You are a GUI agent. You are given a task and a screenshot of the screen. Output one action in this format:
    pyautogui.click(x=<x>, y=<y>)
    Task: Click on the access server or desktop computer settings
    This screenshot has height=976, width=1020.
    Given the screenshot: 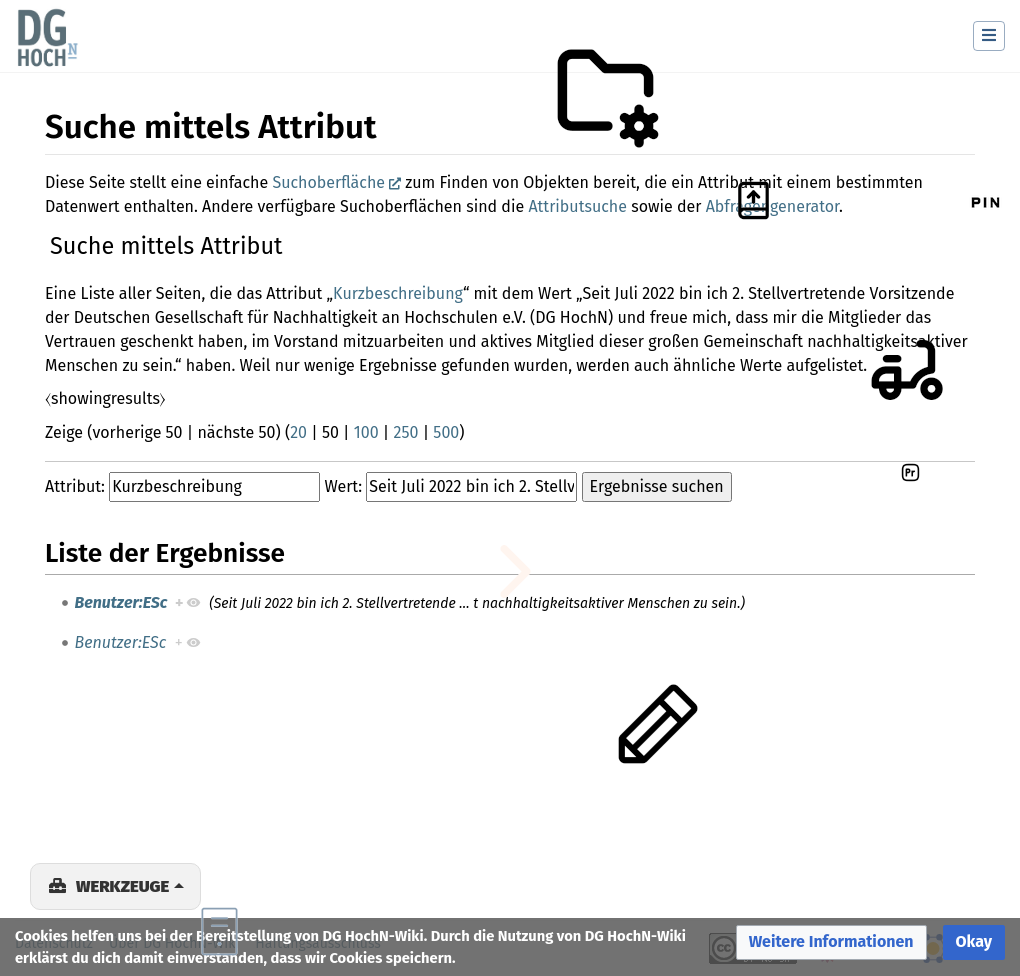 What is the action you would take?
    pyautogui.click(x=219, y=931)
    